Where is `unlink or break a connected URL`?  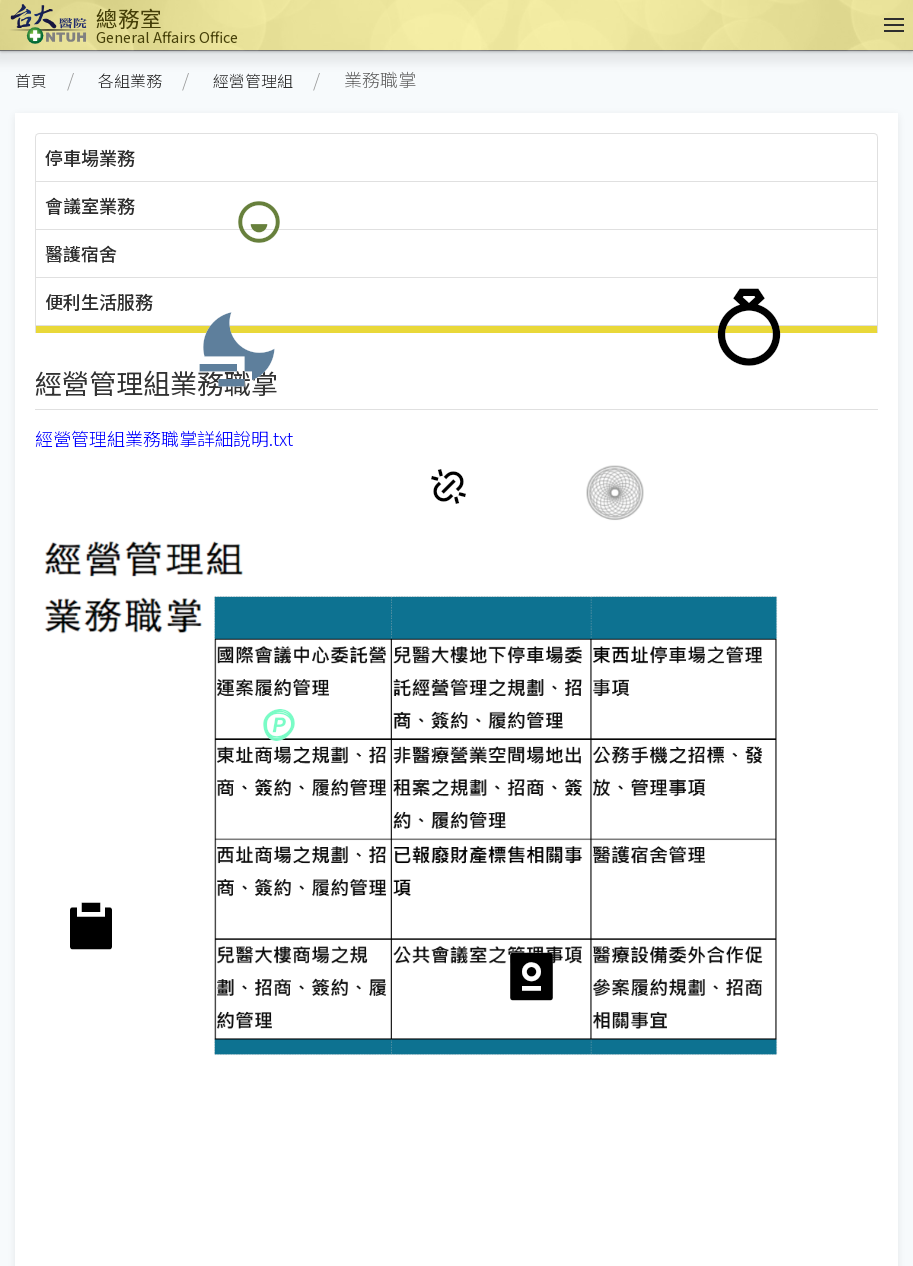
unlink or break a connected URL is located at coordinates (448, 486).